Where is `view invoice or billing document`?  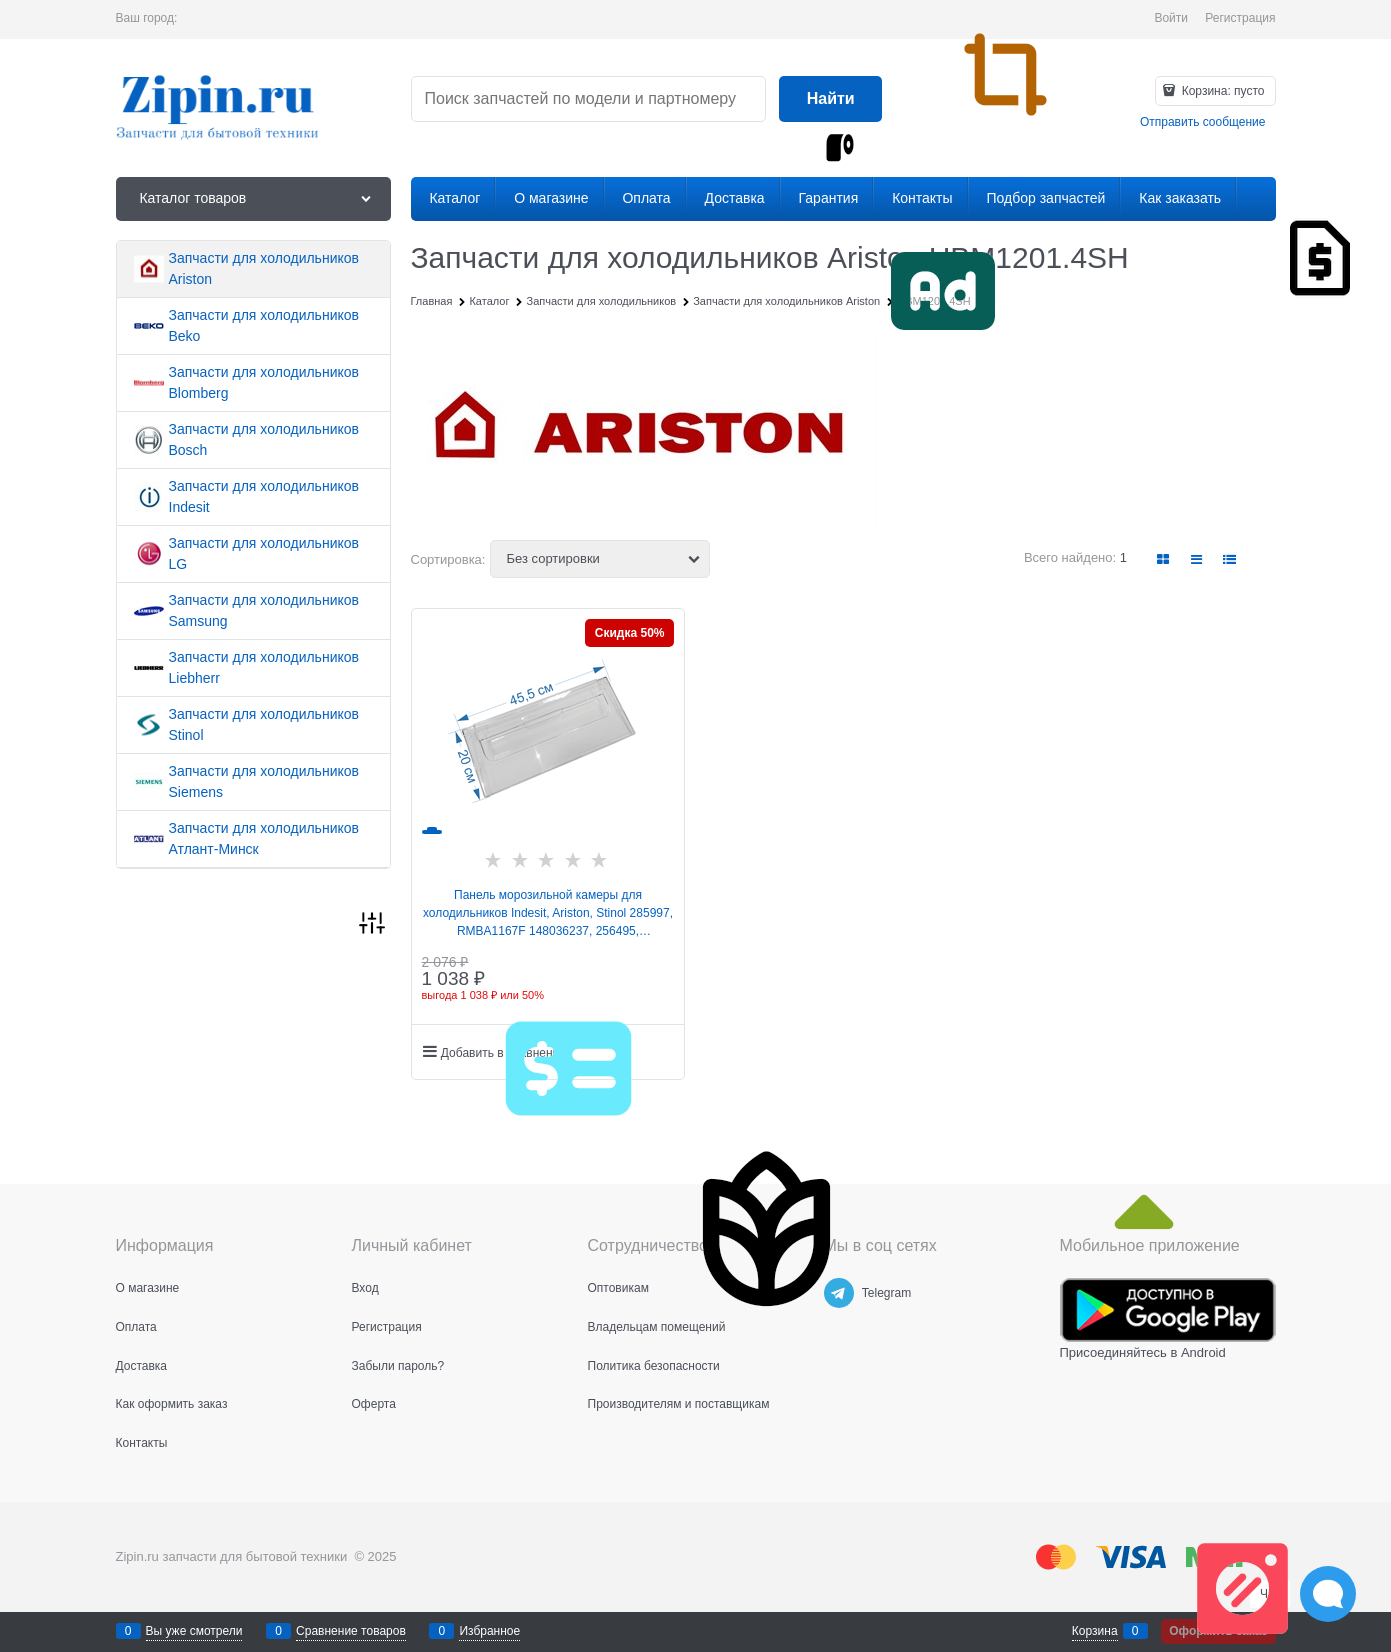 view invoice or billing document is located at coordinates (1320, 258).